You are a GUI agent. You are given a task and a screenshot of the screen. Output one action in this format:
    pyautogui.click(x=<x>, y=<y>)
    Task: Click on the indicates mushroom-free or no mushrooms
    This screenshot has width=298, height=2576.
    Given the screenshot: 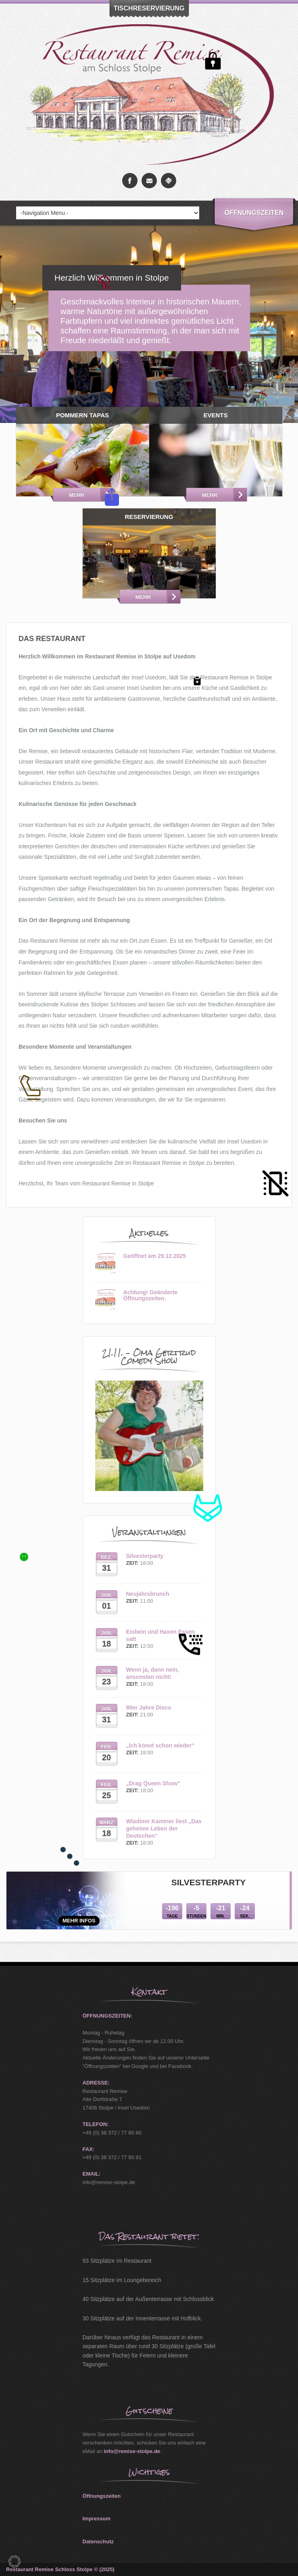 What is the action you would take?
    pyautogui.click(x=104, y=283)
    